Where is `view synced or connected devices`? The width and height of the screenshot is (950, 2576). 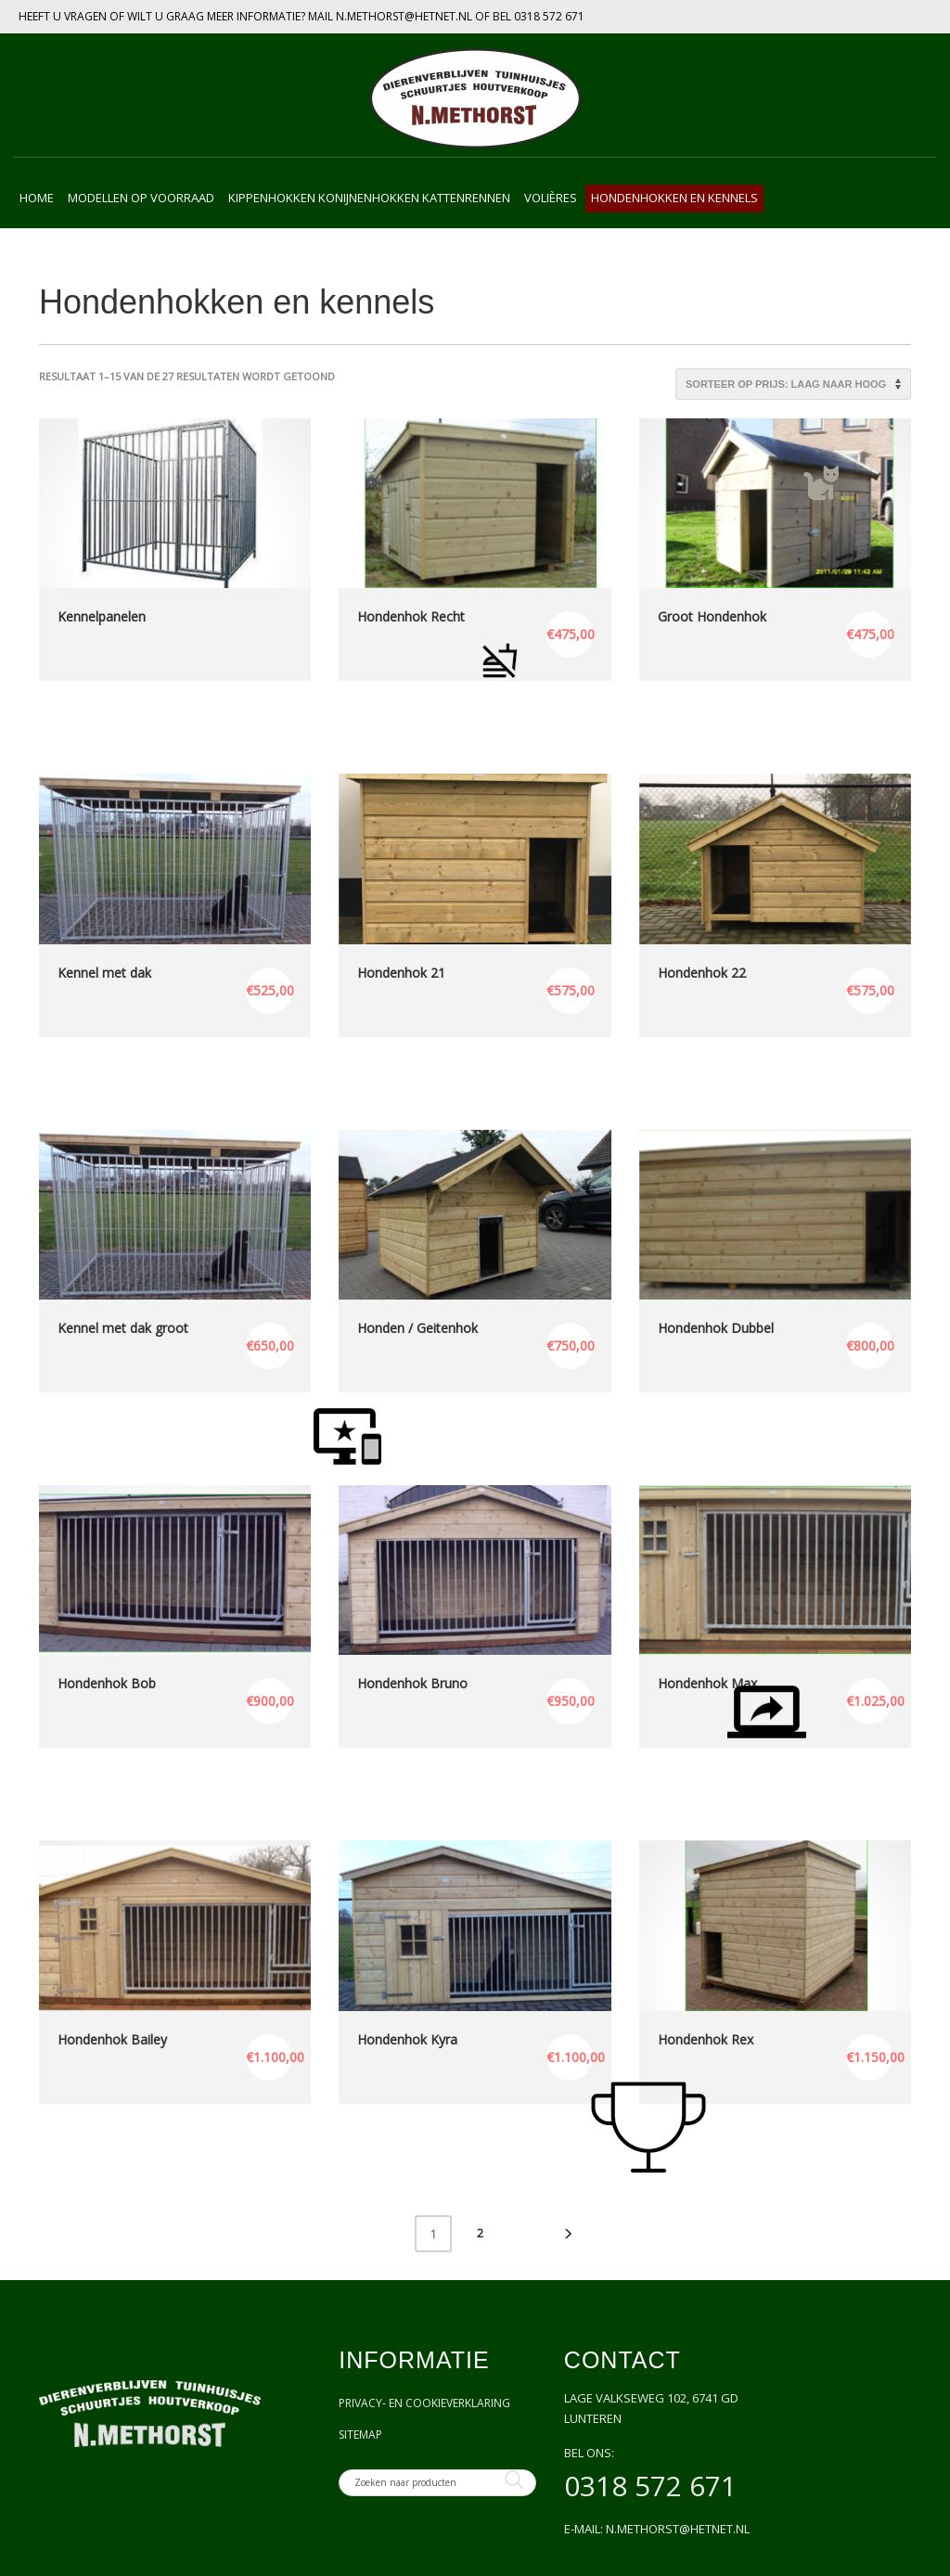
view synced or connected devices is located at coordinates (347, 1436).